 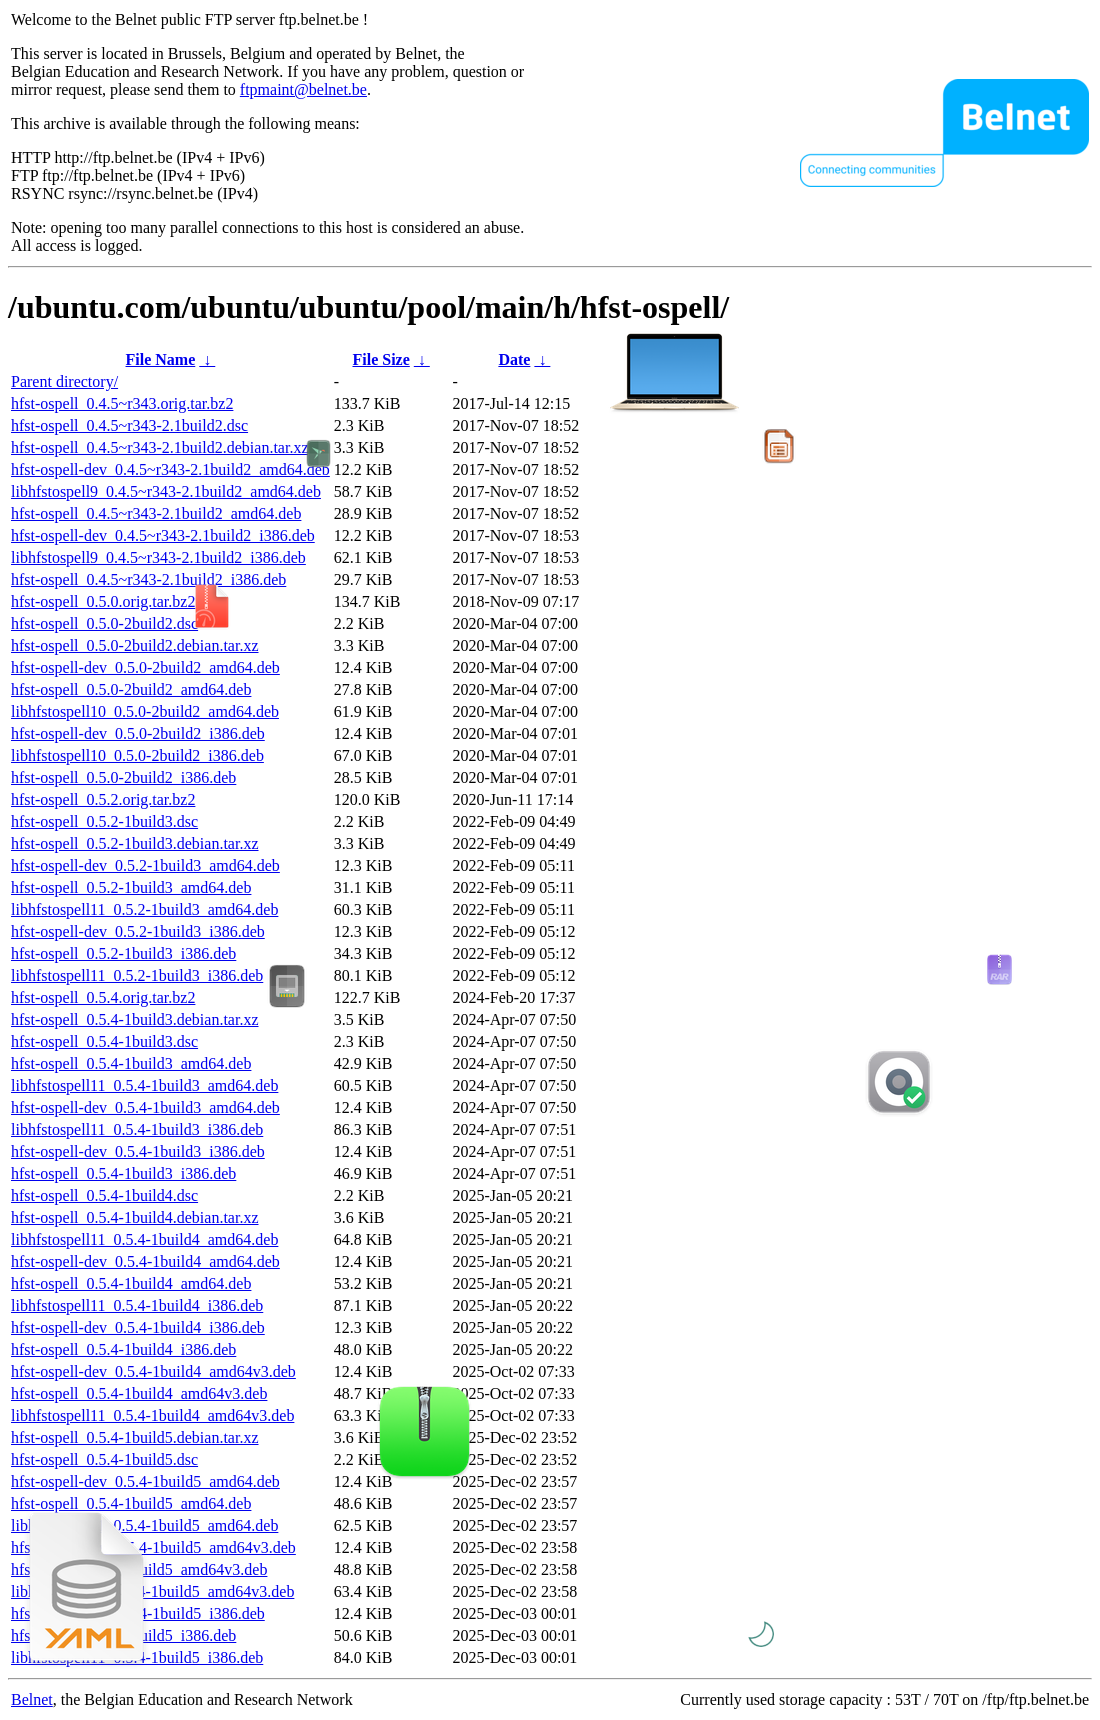 What do you see at coordinates (212, 607) in the screenshot?
I see `an rpm package file for linux software installation` at bounding box center [212, 607].